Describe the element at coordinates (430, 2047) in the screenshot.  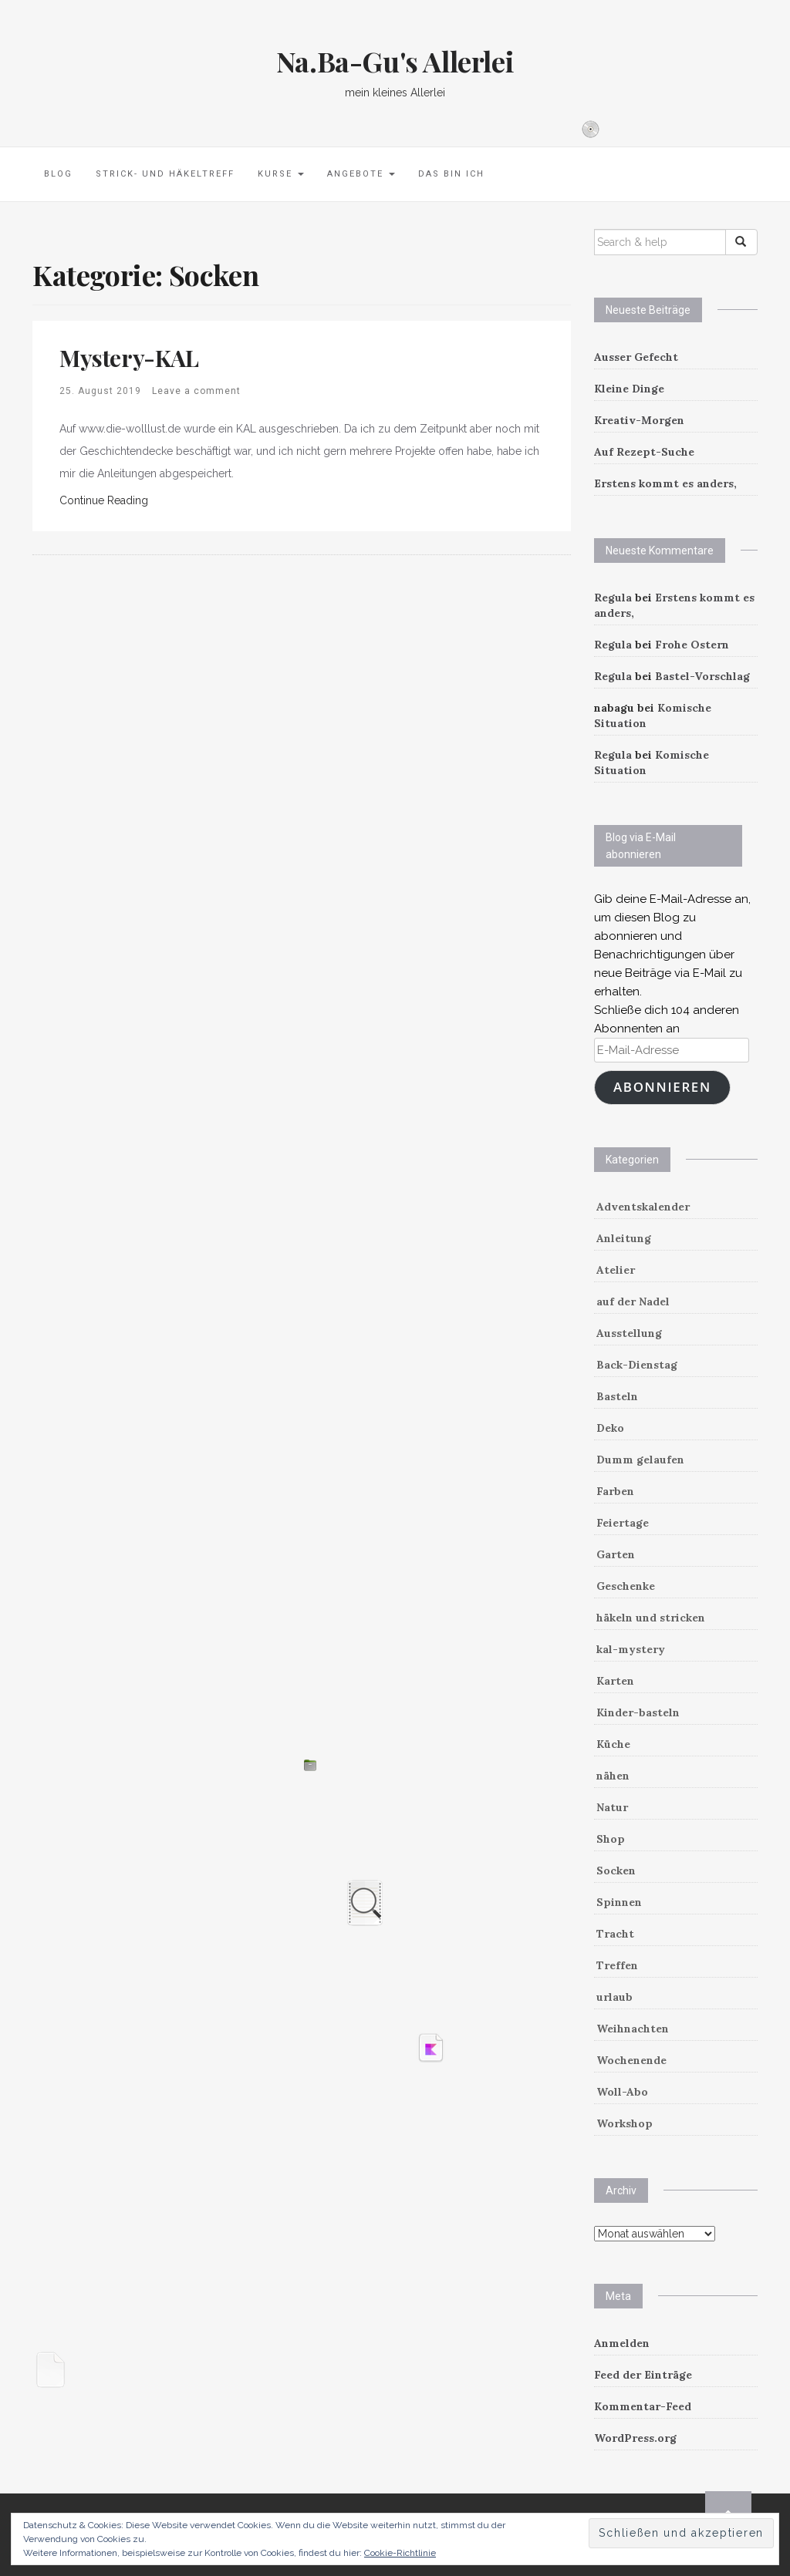
I see `a kotlin source code file` at that location.